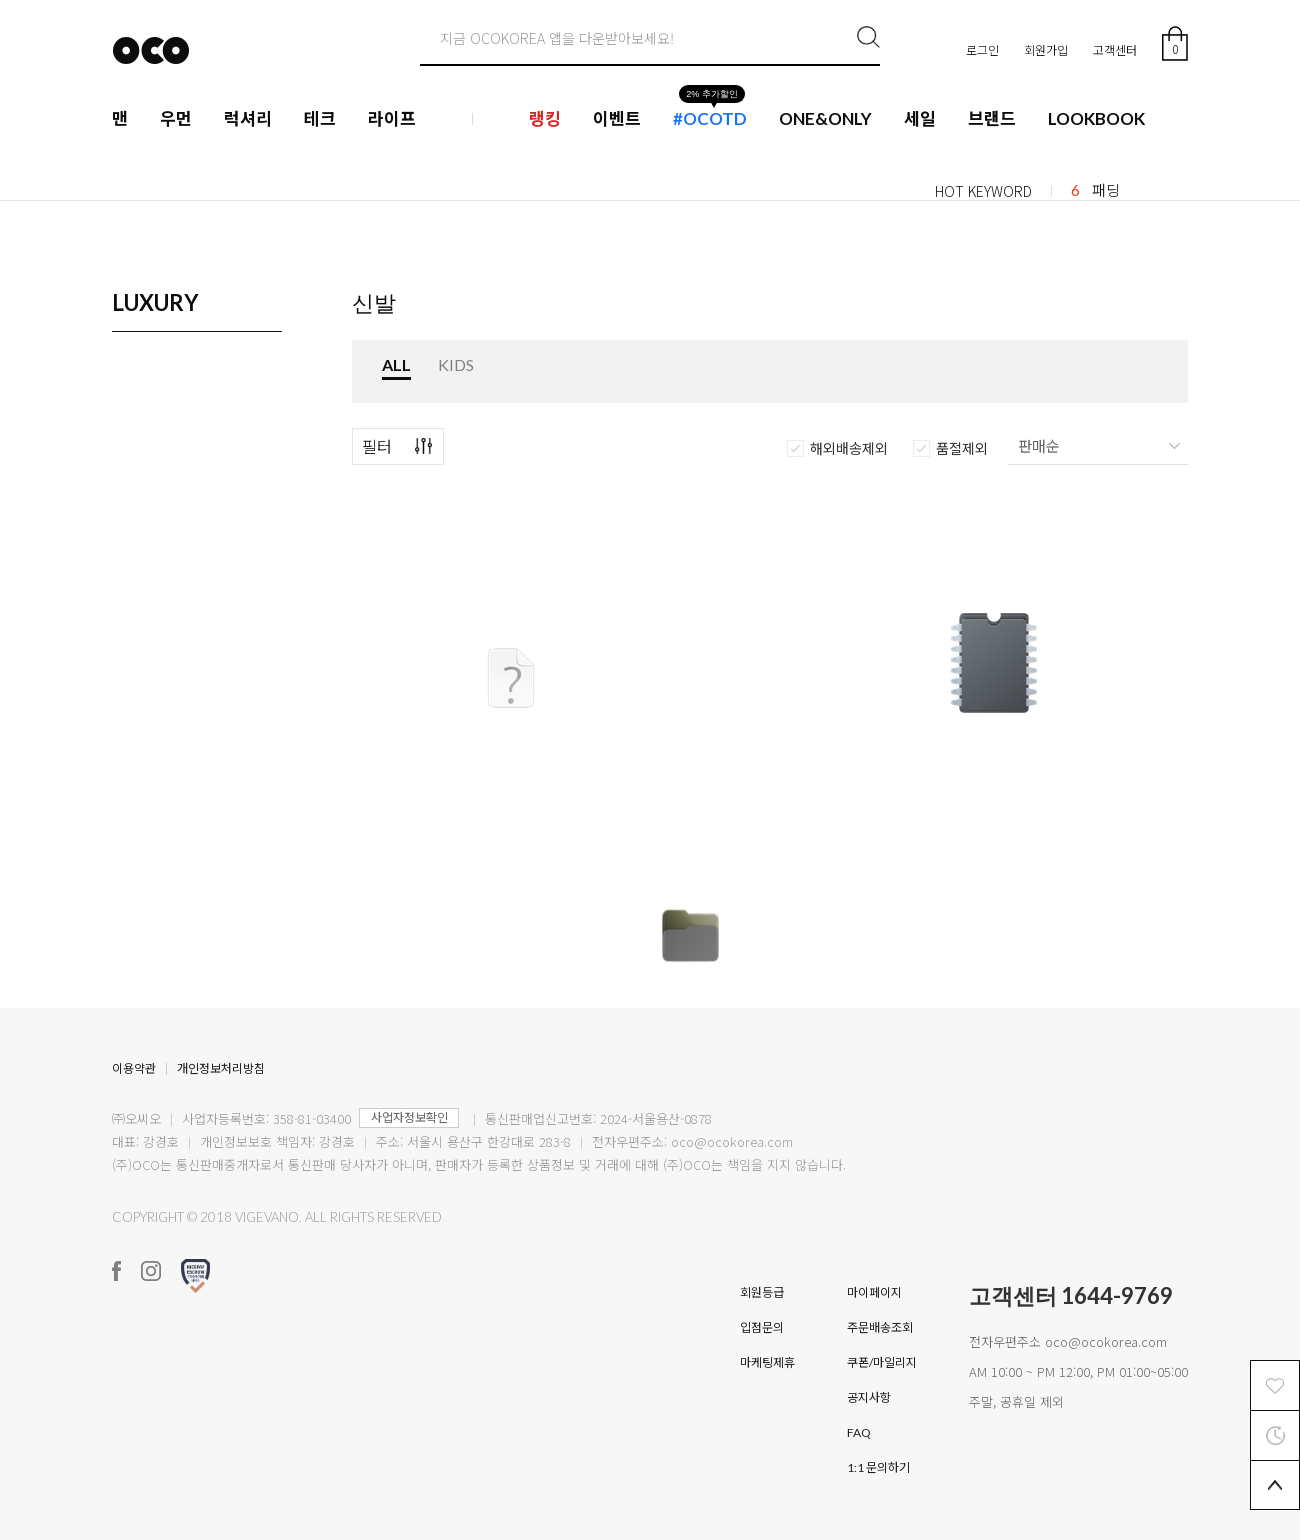  Describe the element at coordinates (511, 678) in the screenshot. I see `unknown or unrecognized file type` at that location.